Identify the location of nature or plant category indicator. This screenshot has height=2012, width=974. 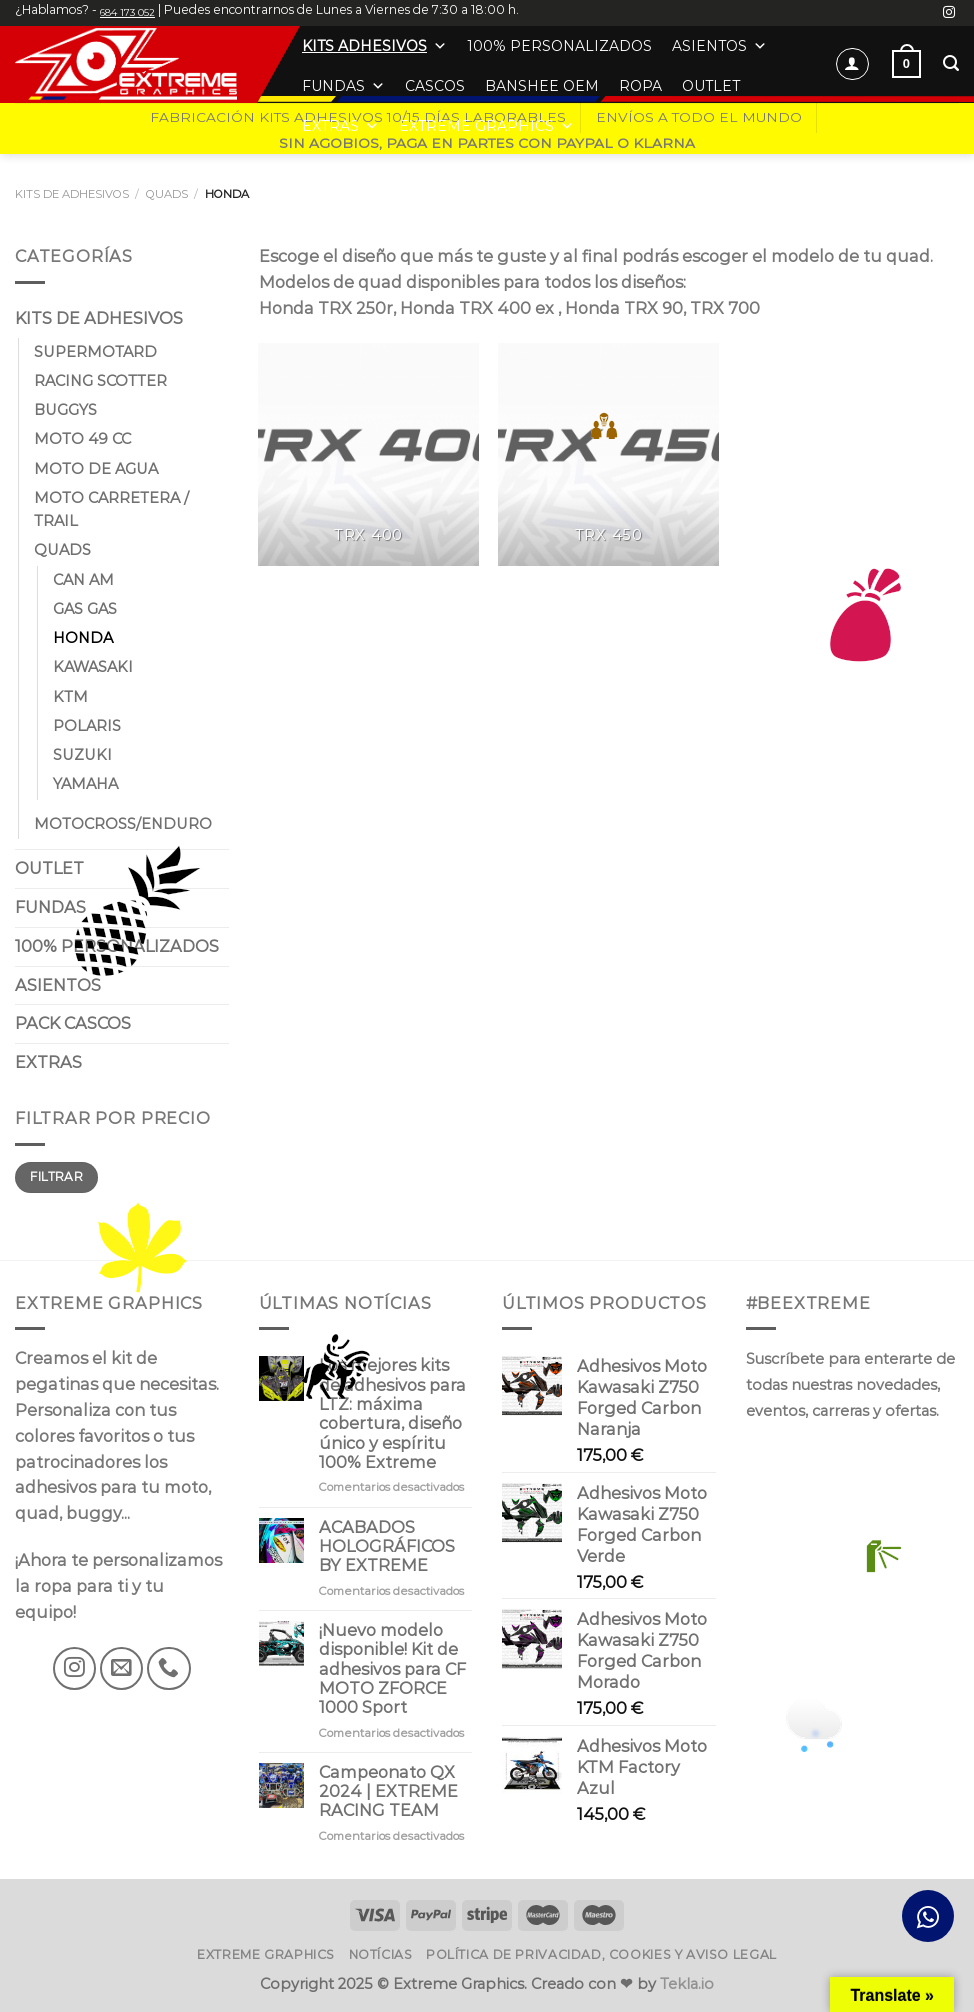
(143, 1247).